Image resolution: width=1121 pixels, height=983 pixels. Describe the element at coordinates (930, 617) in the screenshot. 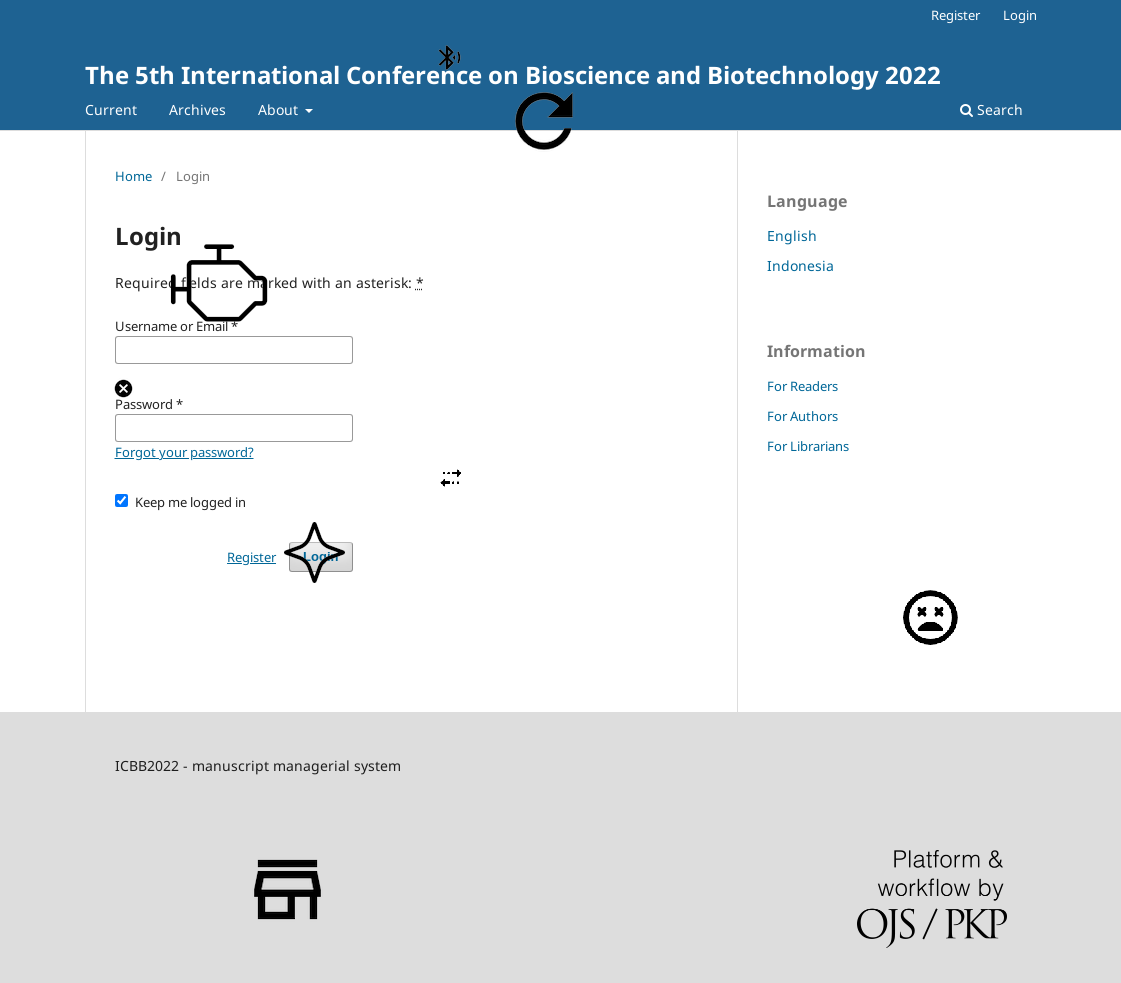

I see `rate experience as very dissatisfied` at that location.